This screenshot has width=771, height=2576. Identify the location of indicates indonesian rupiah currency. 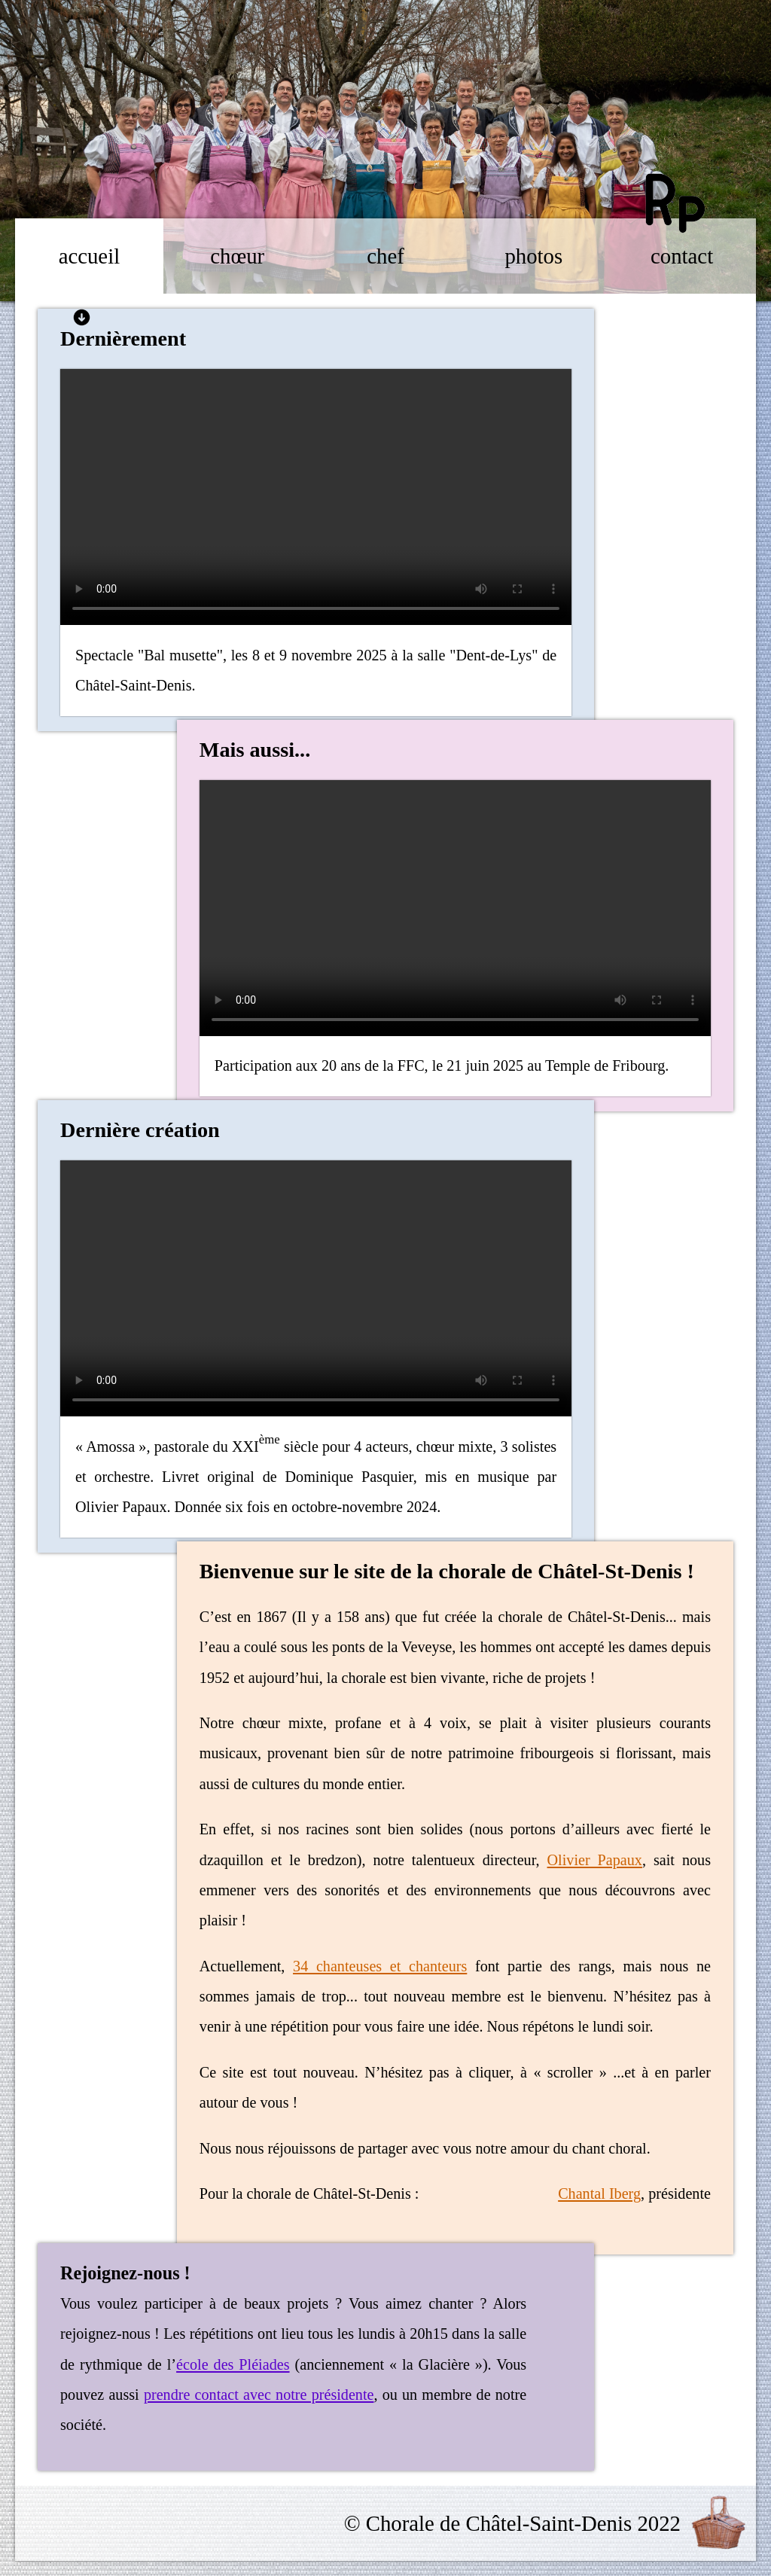
(675, 200).